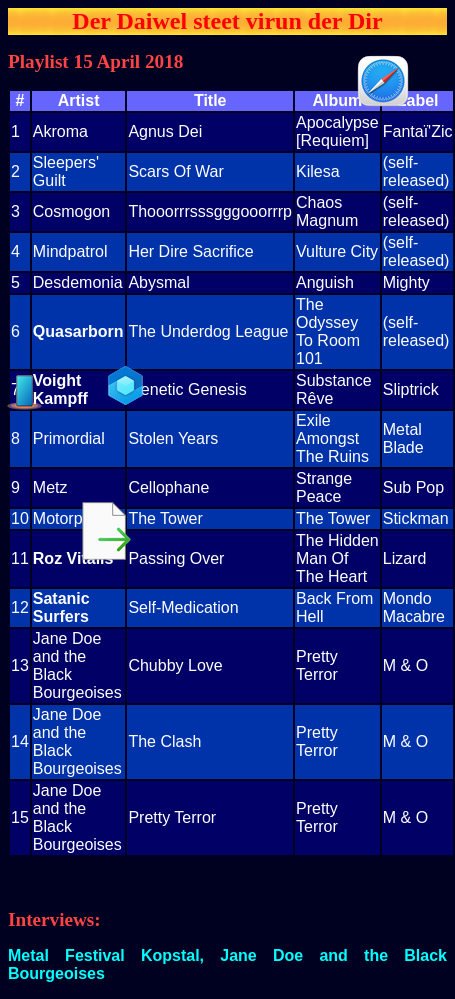 The height and width of the screenshot is (999, 455). Describe the element at coordinates (24, 392) in the screenshot. I see `enable mobile hotspot sharing` at that location.